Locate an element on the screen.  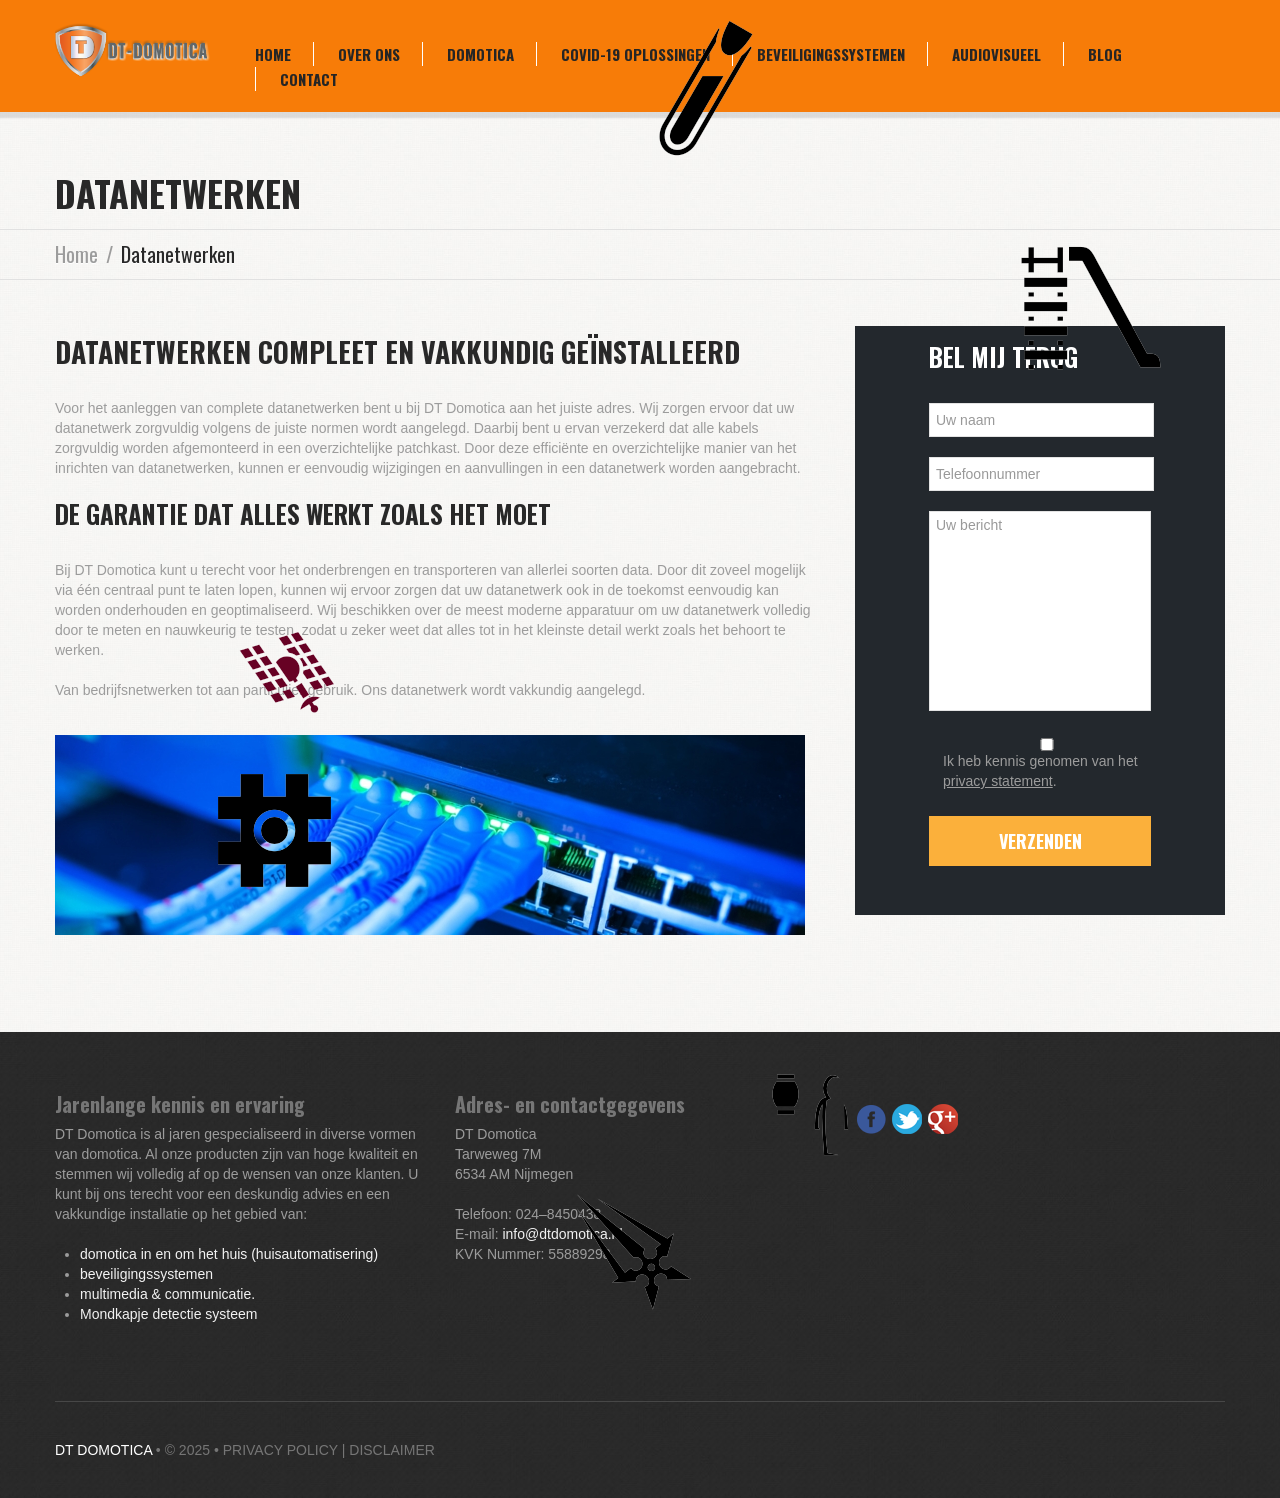
attack or throw weapon action is located at coordinates (634, 1252).